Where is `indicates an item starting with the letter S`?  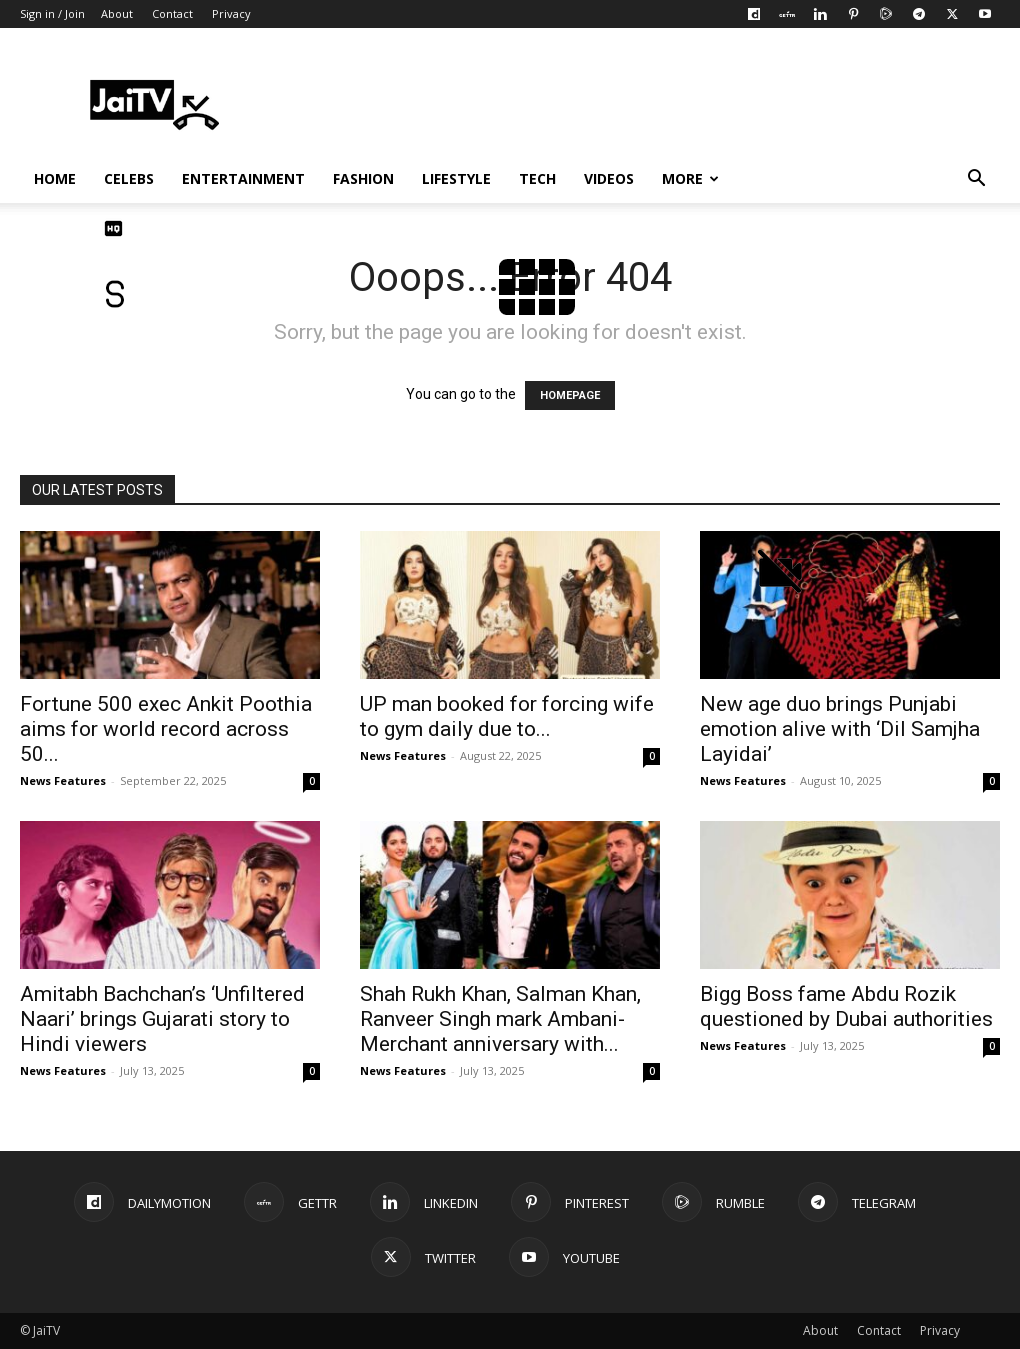 indicates an item starting with the letter S is located at coordinates (115, 294).